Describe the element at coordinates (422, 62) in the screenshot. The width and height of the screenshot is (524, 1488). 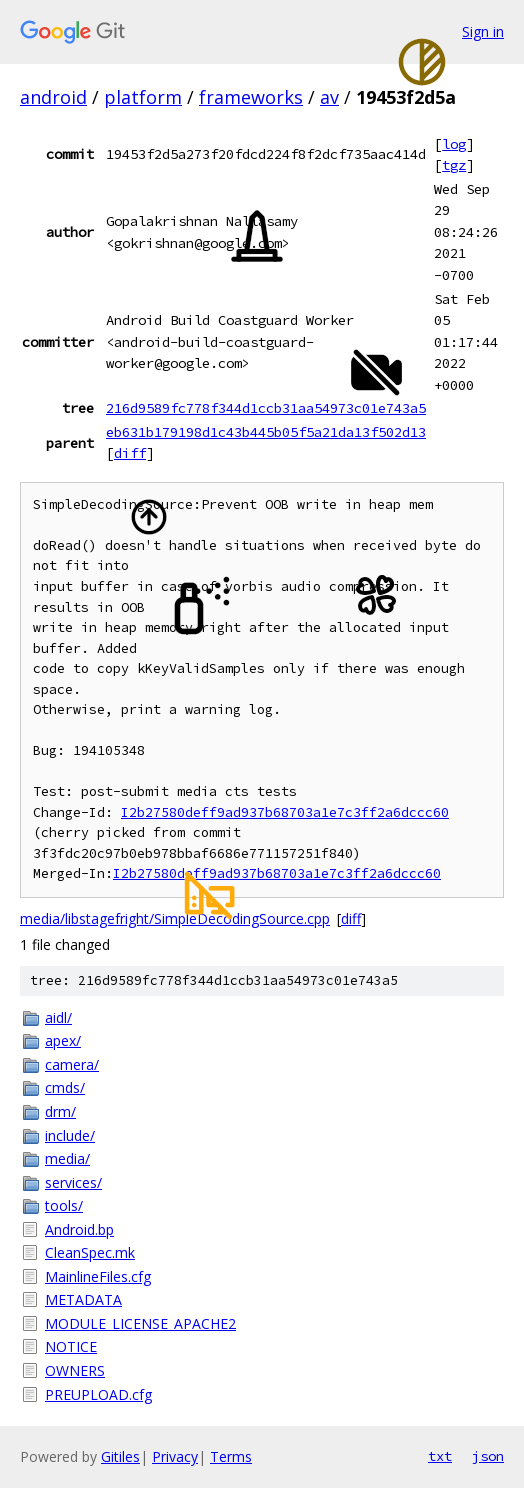
I see `adjust display contrast settings` at that location.